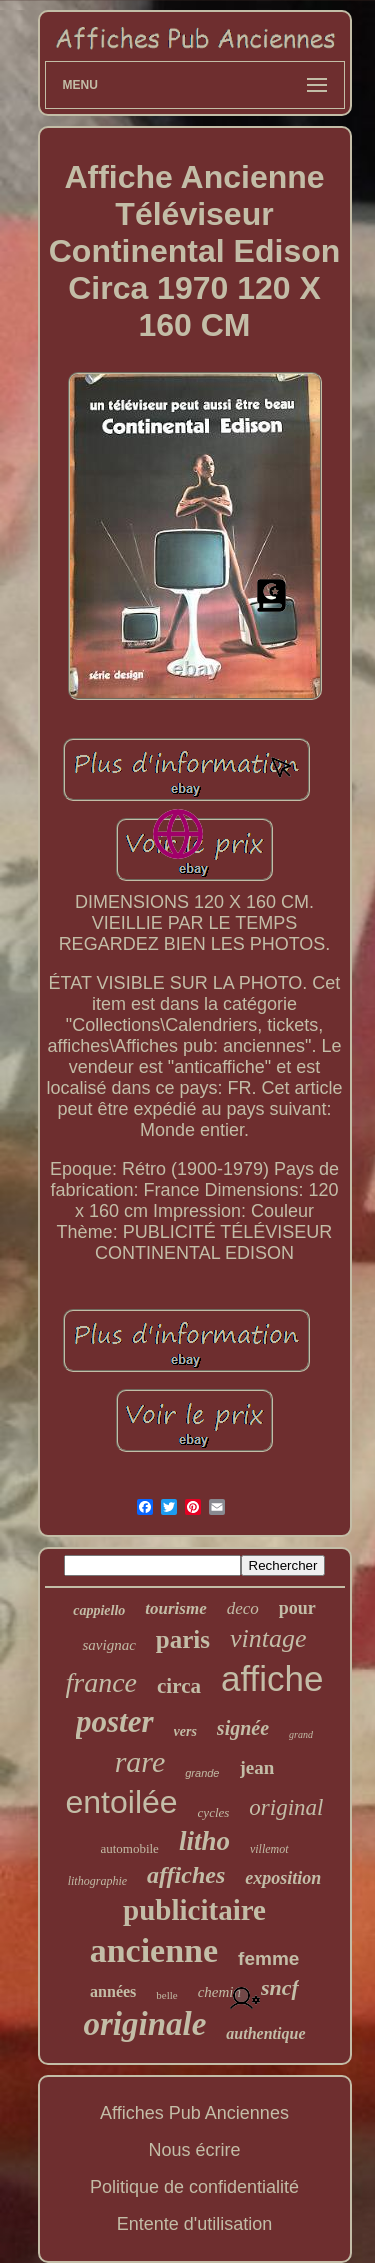  I want to click on cursor selection tool, so click(282, 768).